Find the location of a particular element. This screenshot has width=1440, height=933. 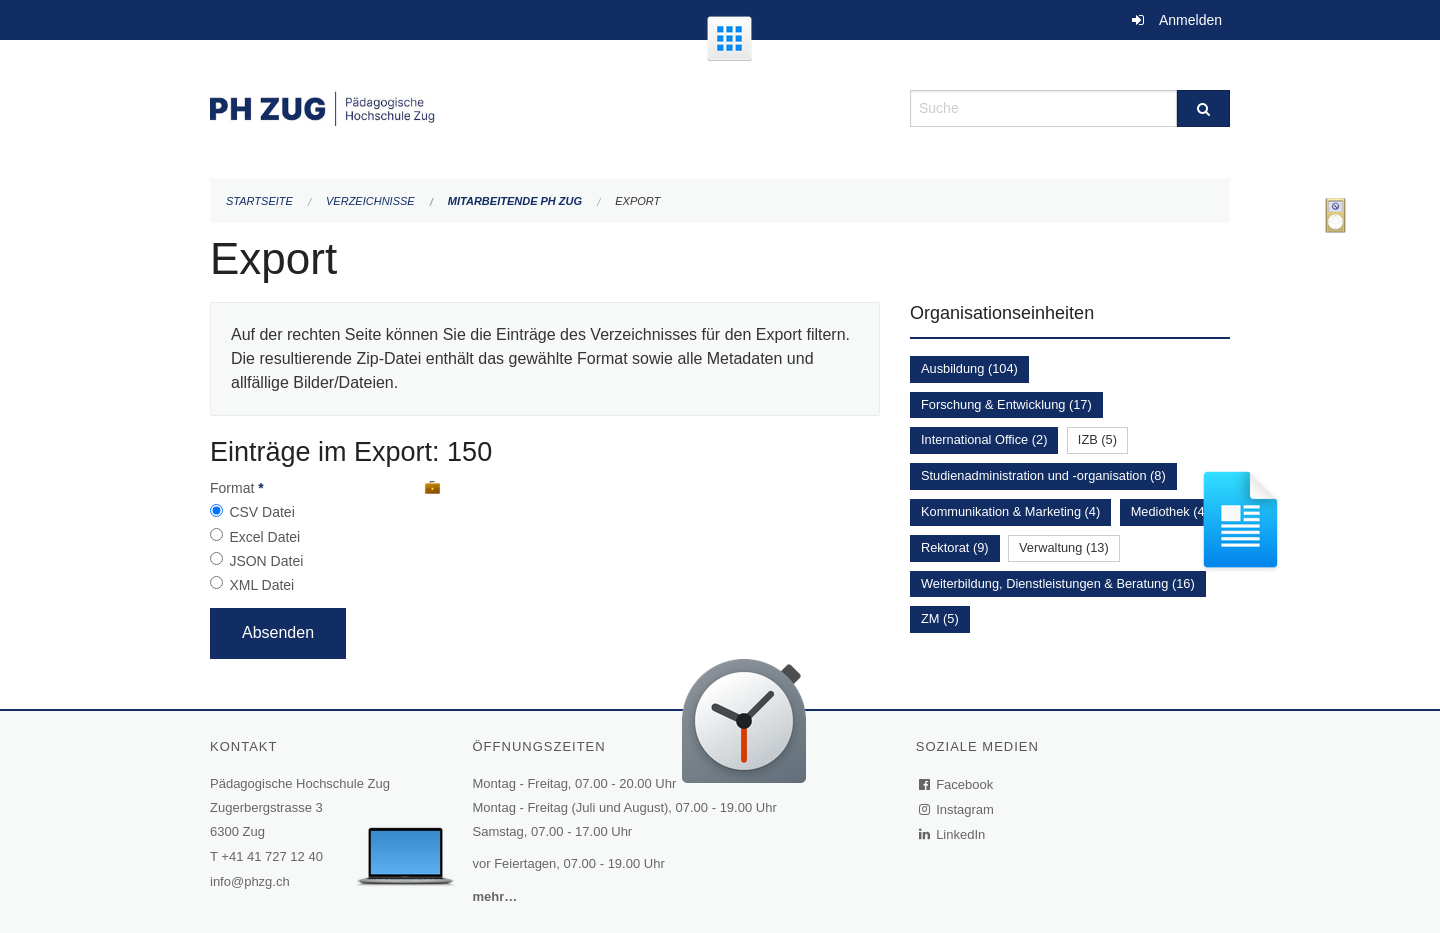

open the alarm clock app is located at coordinates (744, 721).